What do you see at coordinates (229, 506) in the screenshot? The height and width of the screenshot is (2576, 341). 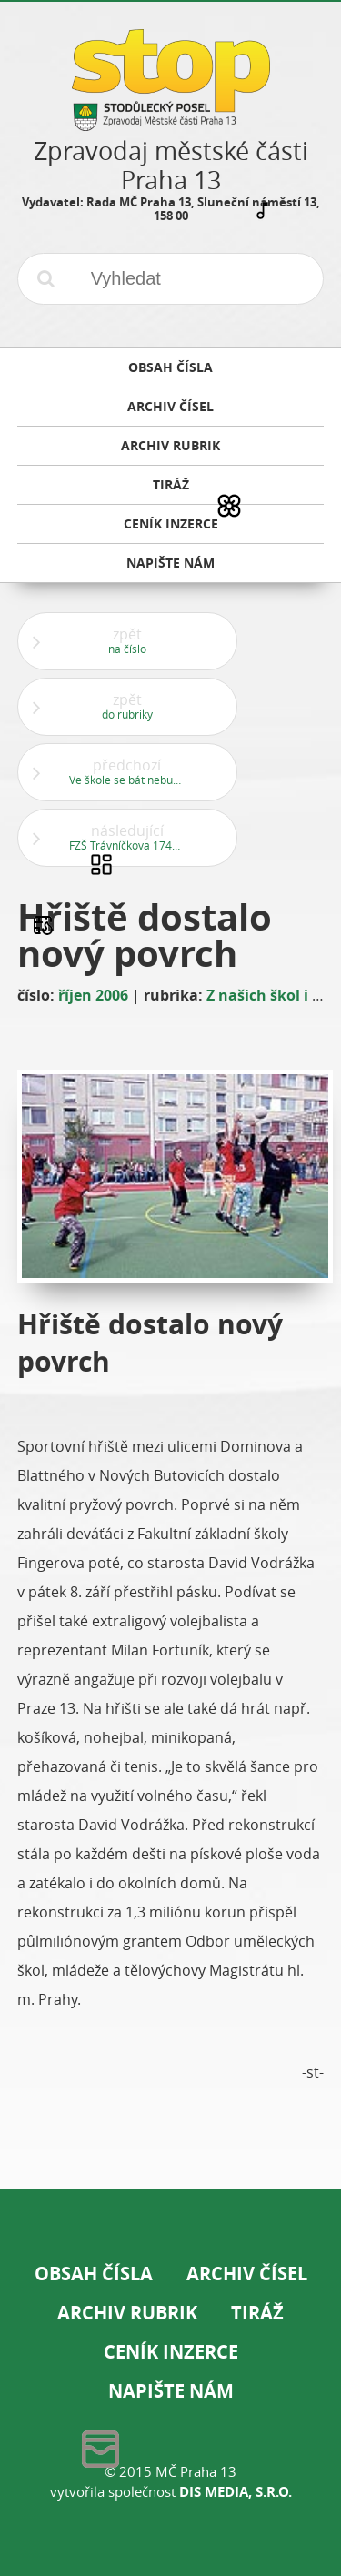 I see `access nature or garden-related content` at bounding box center [229, 506].